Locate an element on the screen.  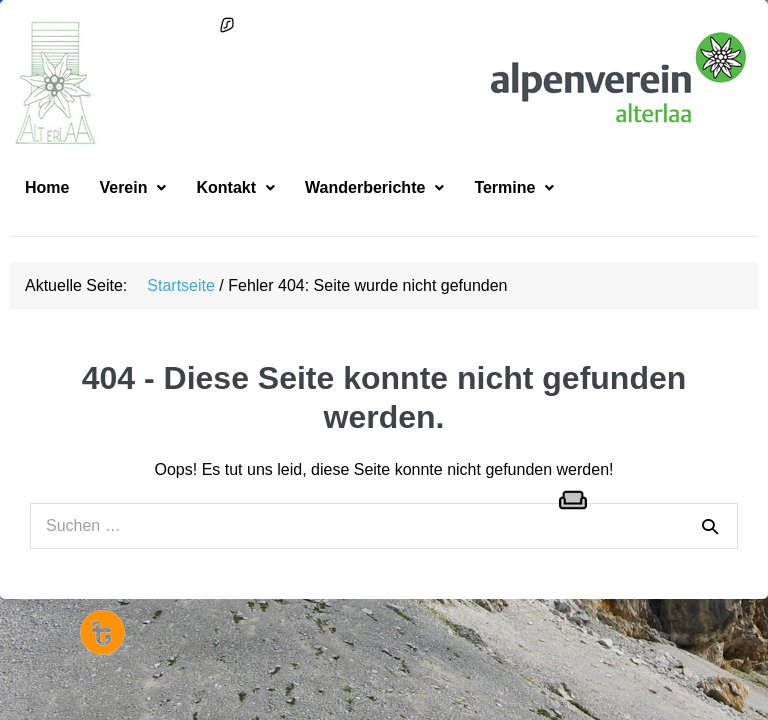
bangladeshi taka currency indicator is located at coordinates (102, 632).